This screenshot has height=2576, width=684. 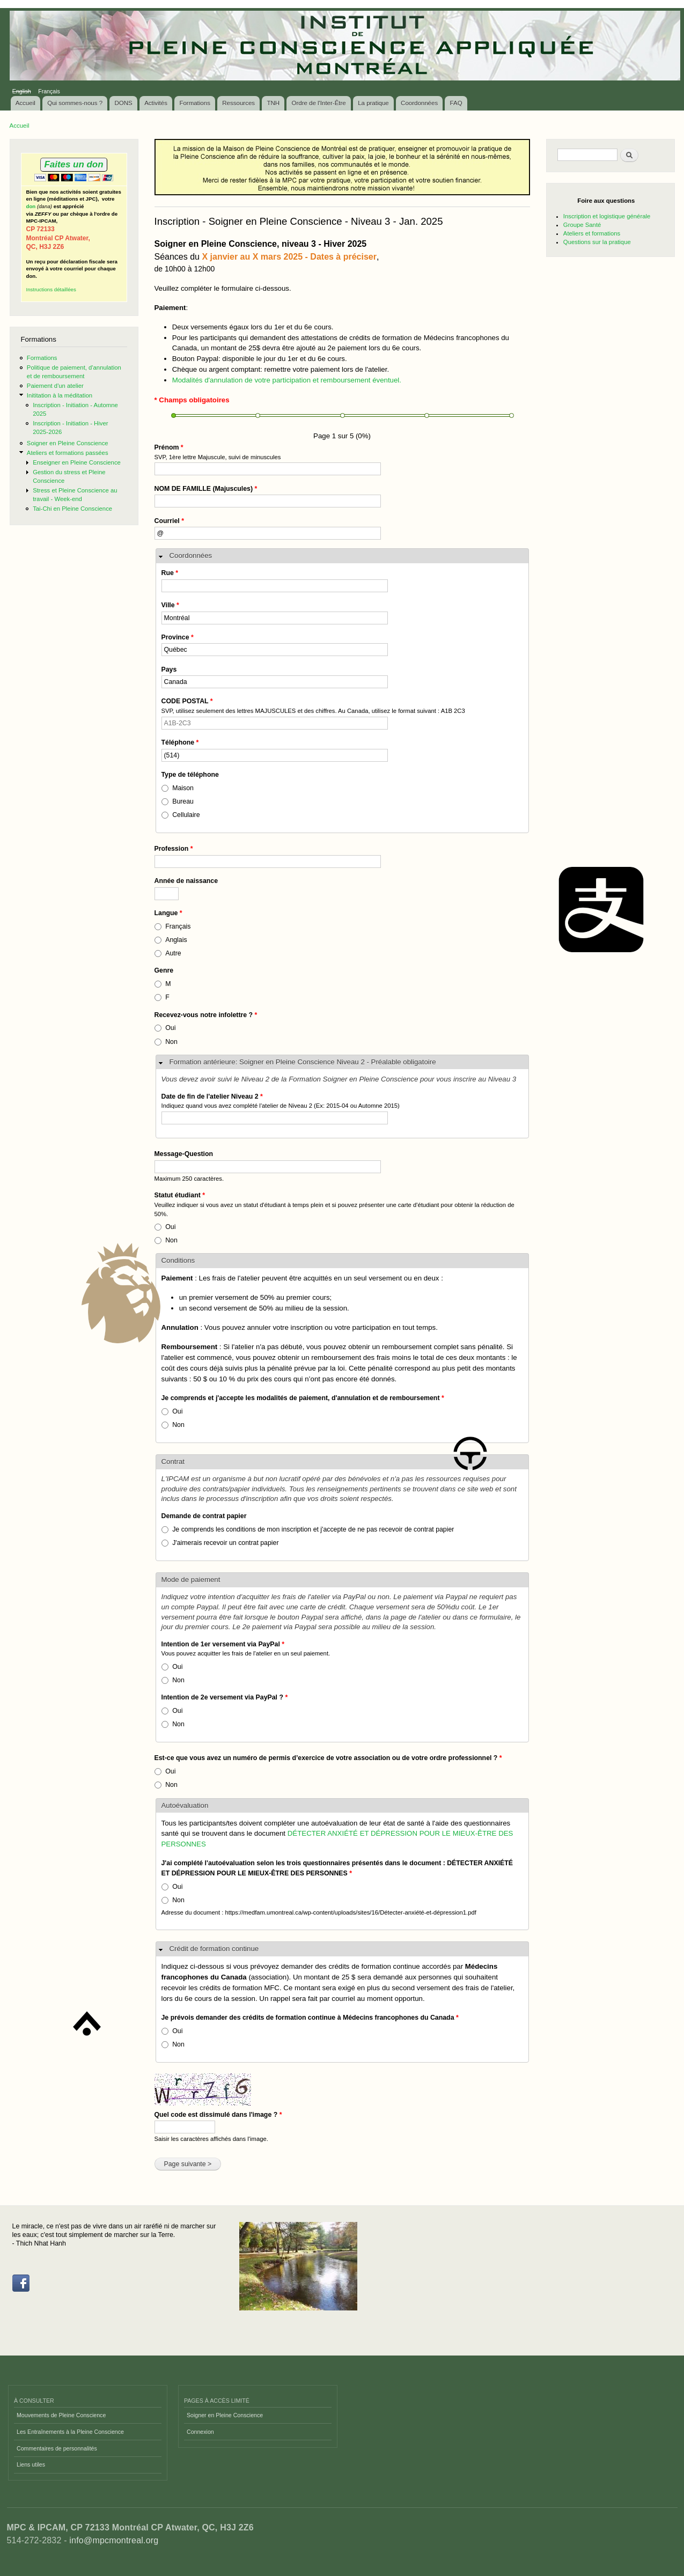 I want to click on pay with Alipay, so click(x=601, y=909).